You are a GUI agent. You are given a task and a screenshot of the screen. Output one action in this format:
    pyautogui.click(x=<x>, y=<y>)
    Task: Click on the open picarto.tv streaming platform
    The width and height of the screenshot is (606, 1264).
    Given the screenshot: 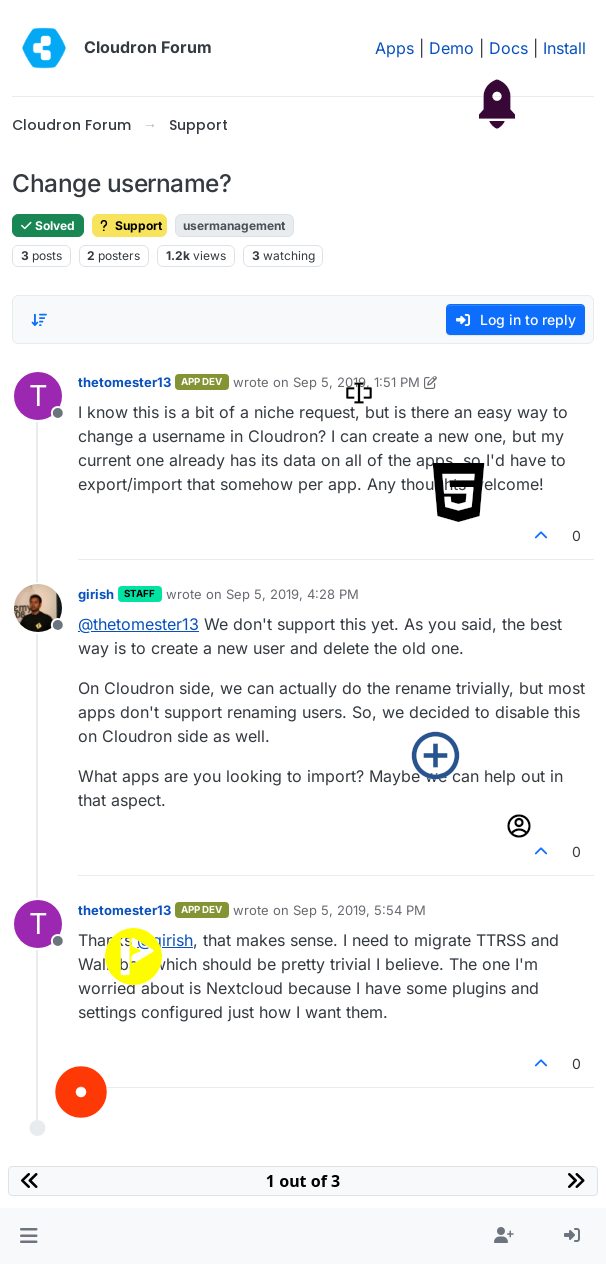 What is the action you would take?
    pyautogui.click(x=133, y=956)
    